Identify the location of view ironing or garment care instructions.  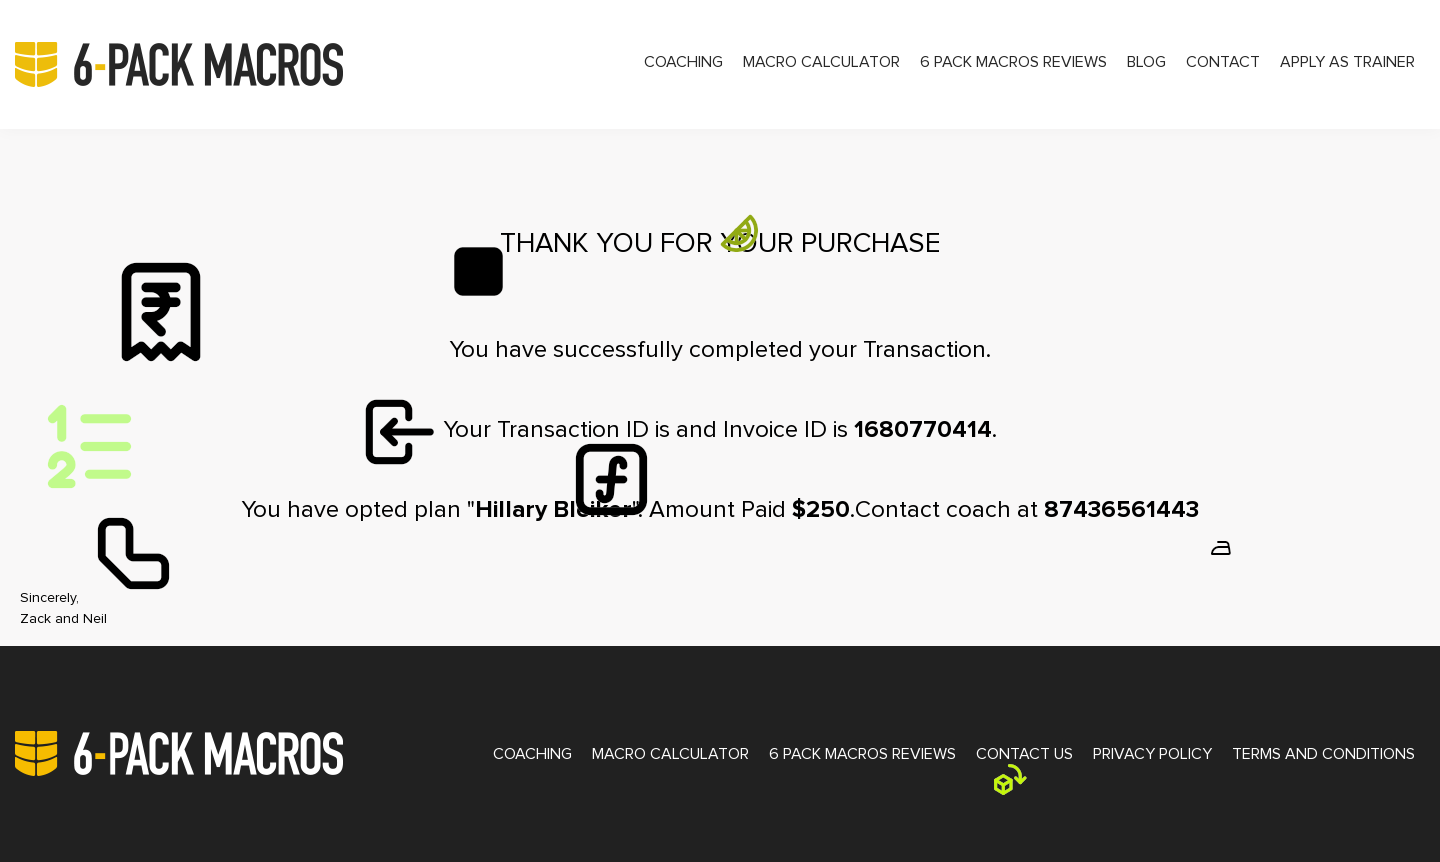
(1221, 548).